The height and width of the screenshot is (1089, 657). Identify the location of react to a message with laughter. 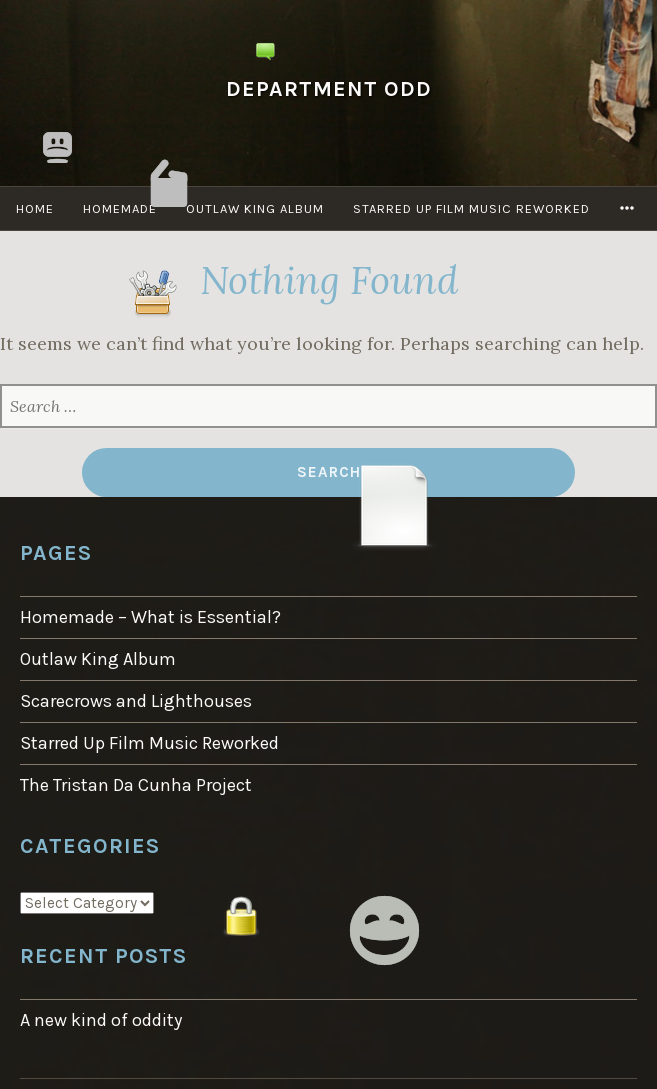
(384, 930).